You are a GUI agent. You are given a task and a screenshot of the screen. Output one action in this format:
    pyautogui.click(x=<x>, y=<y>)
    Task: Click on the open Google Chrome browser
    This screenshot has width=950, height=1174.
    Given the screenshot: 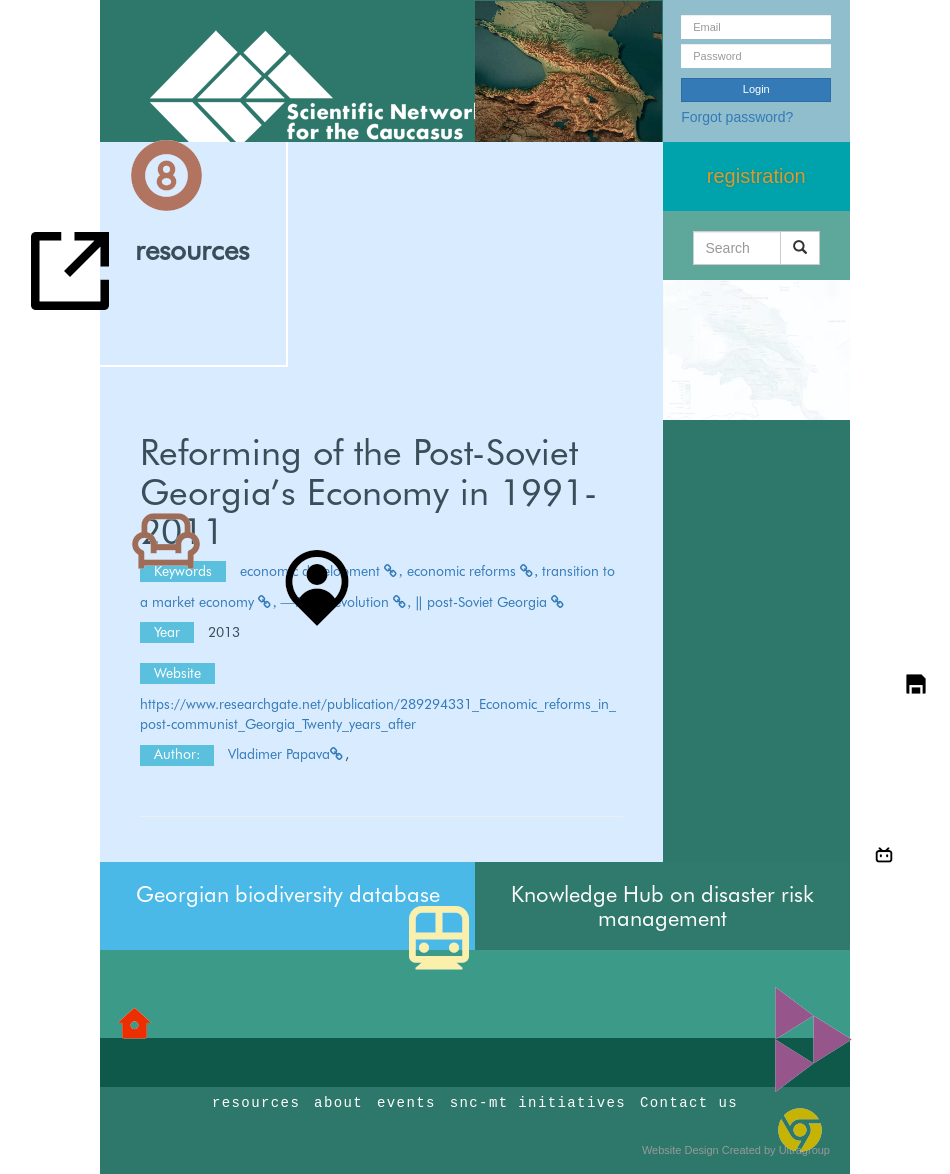 What is the action you would take?
    pyautogui.click(x=800, y=1130)
    